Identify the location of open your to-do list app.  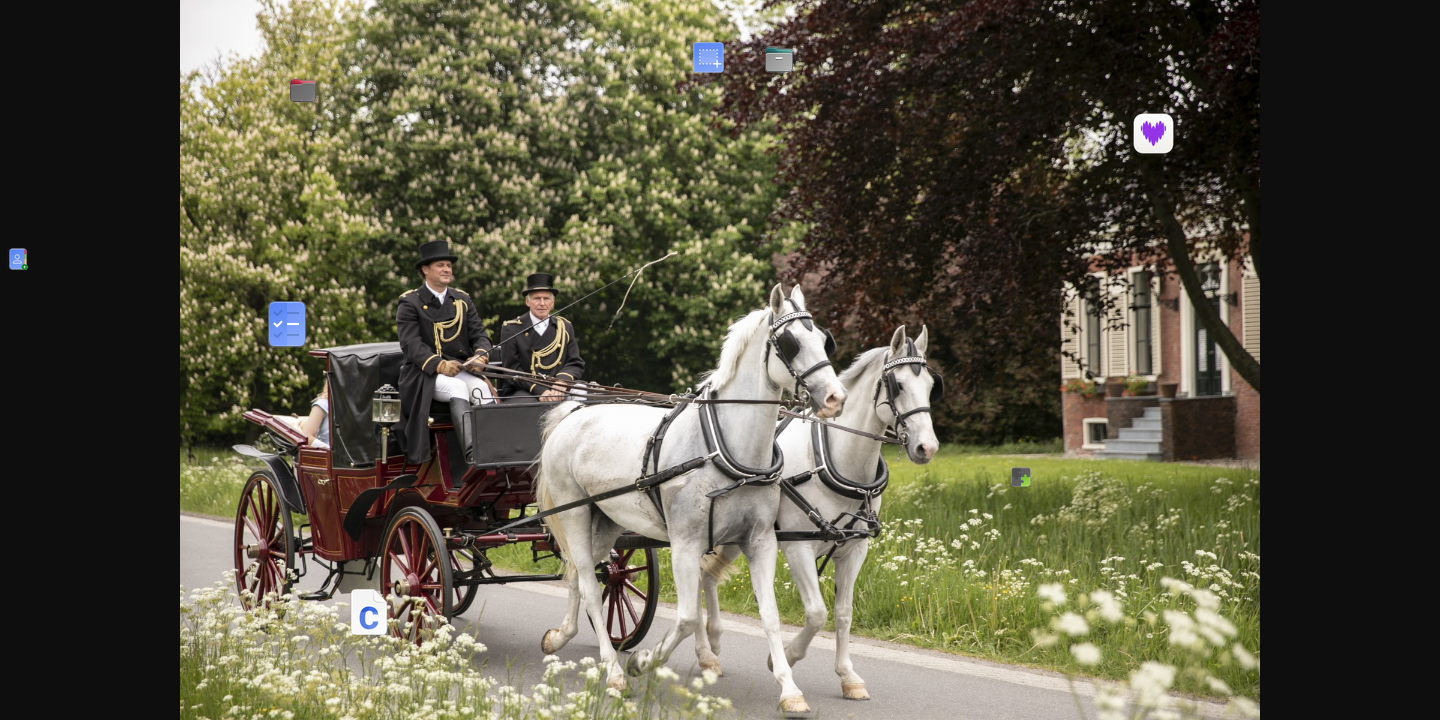
(287, 324).